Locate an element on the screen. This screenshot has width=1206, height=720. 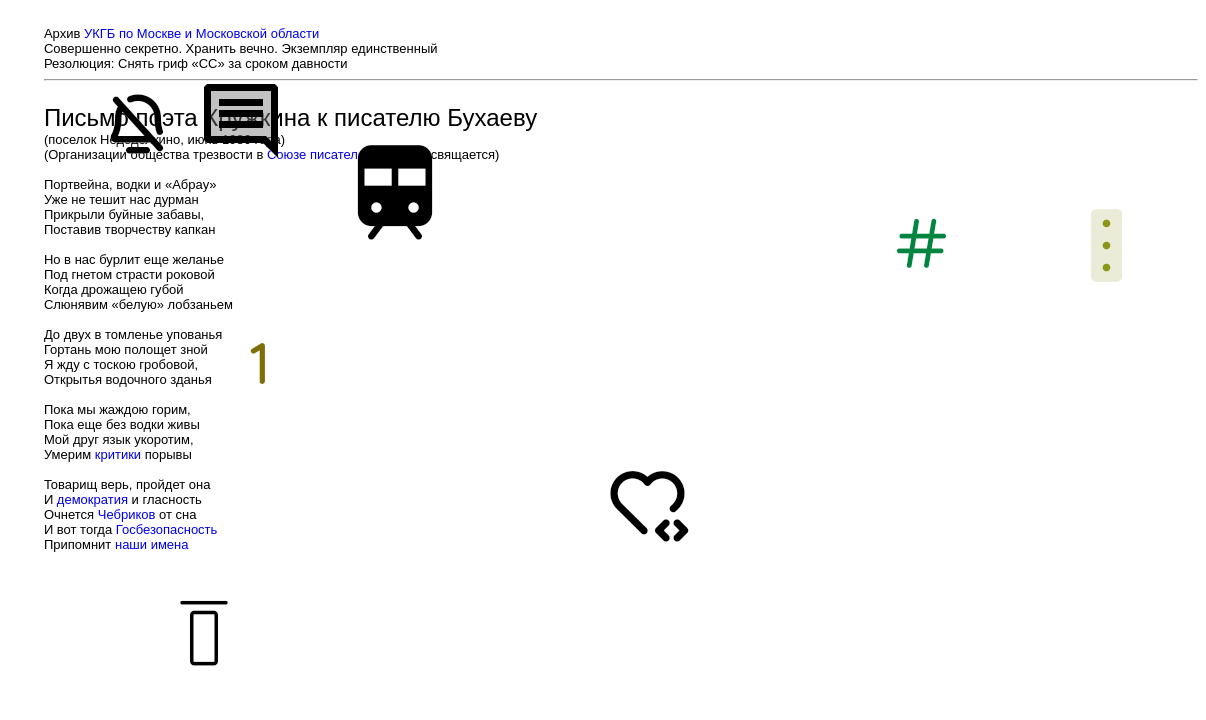
access train schedules or railway information is located at coordinates (395, 189).